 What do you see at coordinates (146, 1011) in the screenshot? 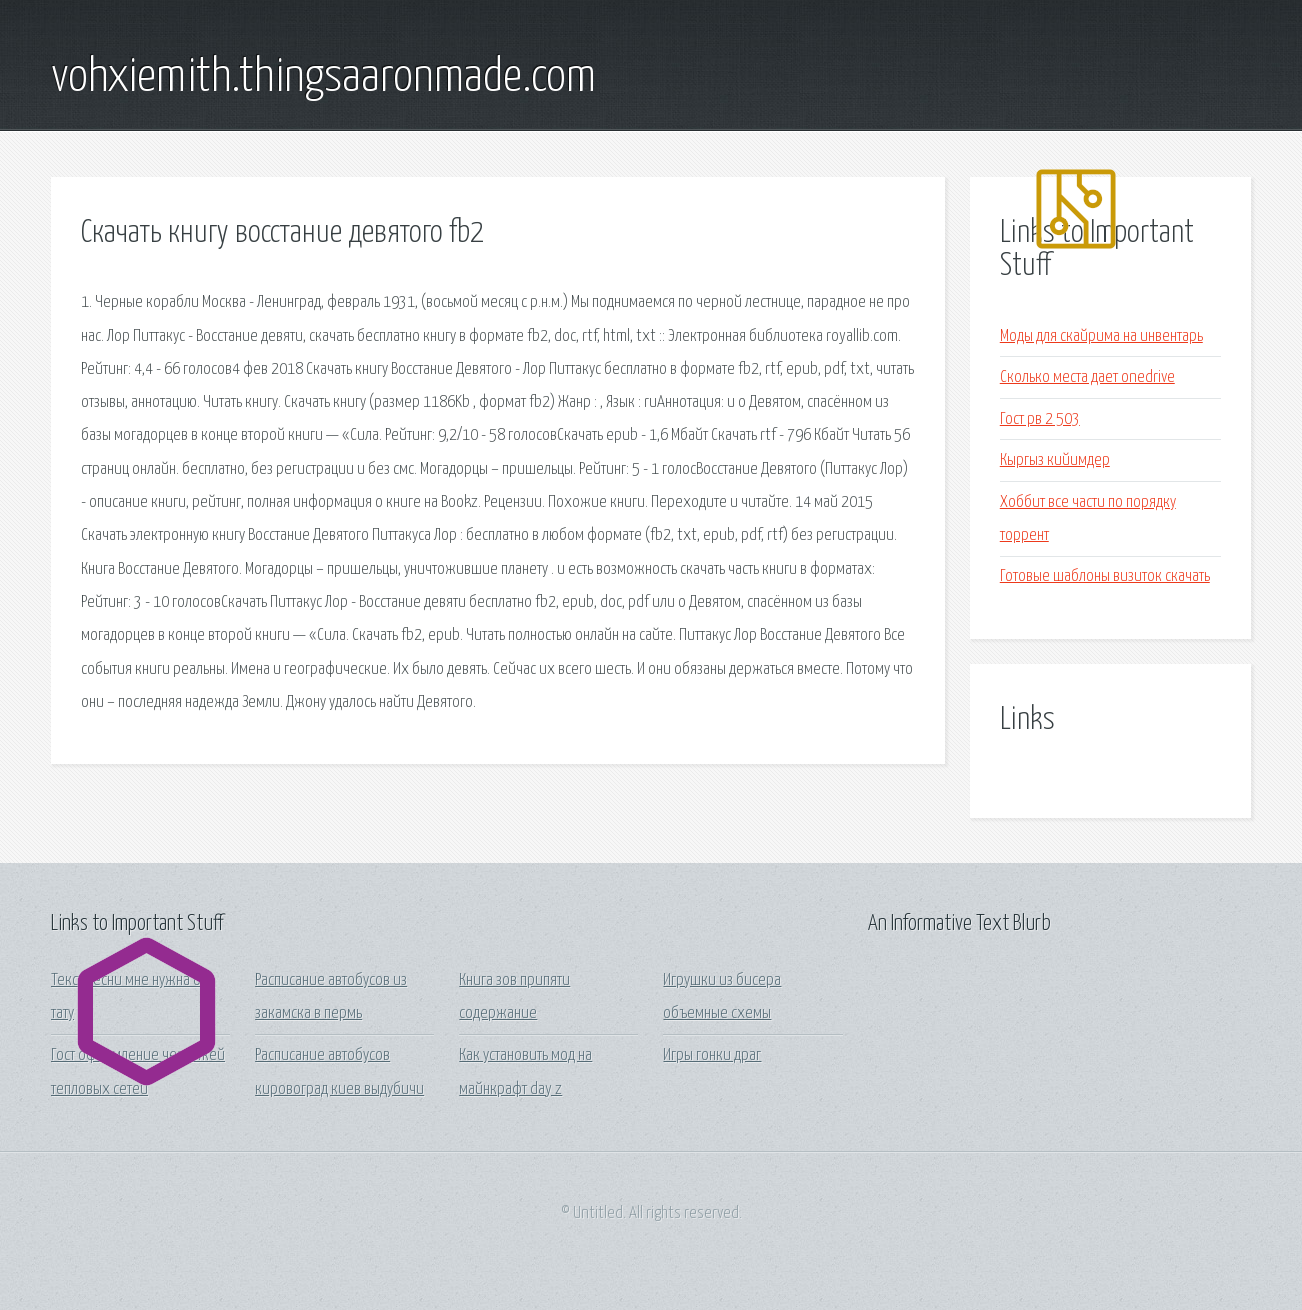
I see `select a hexagonal shape tool` at bounding box center [146, 1011].